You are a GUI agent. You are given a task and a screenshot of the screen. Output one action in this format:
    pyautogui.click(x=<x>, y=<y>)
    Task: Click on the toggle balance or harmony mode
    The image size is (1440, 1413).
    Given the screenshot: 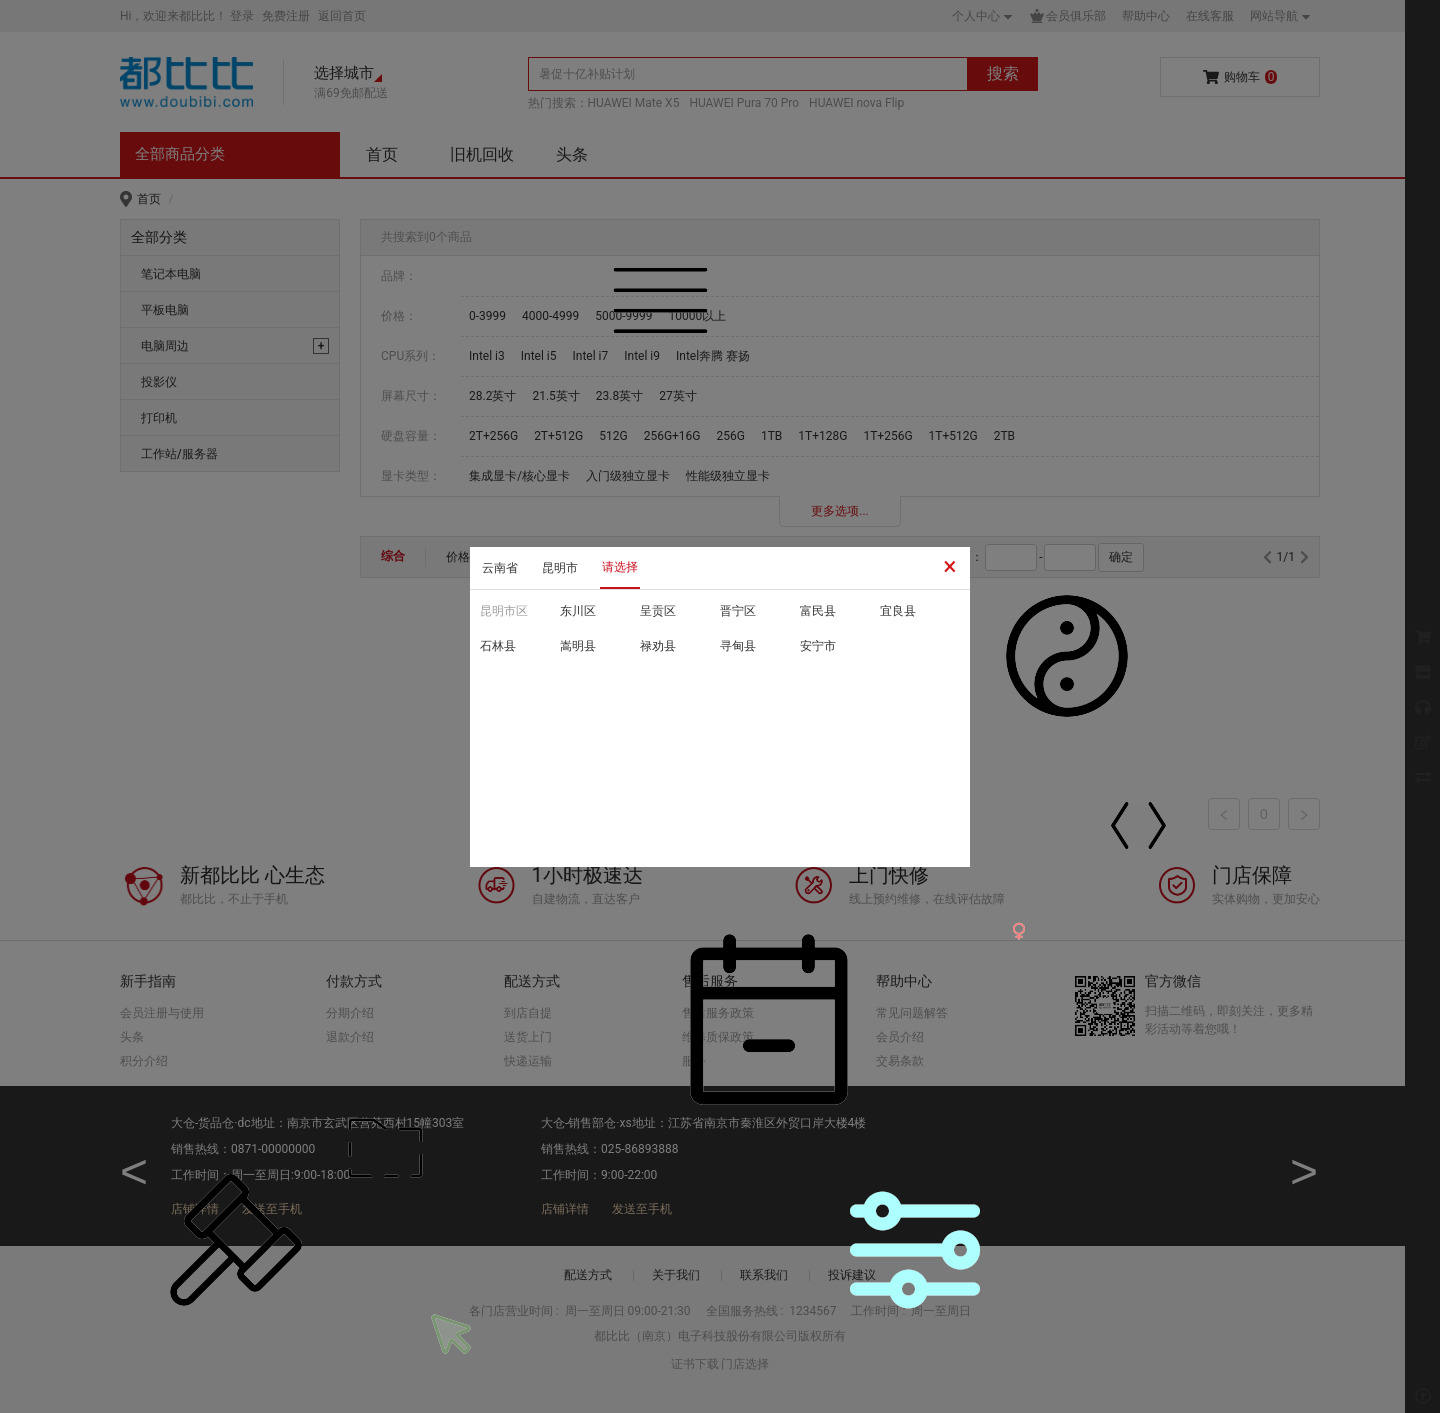 What is the action you would take?
    pyautogui.click(x=1067, y=656)
    